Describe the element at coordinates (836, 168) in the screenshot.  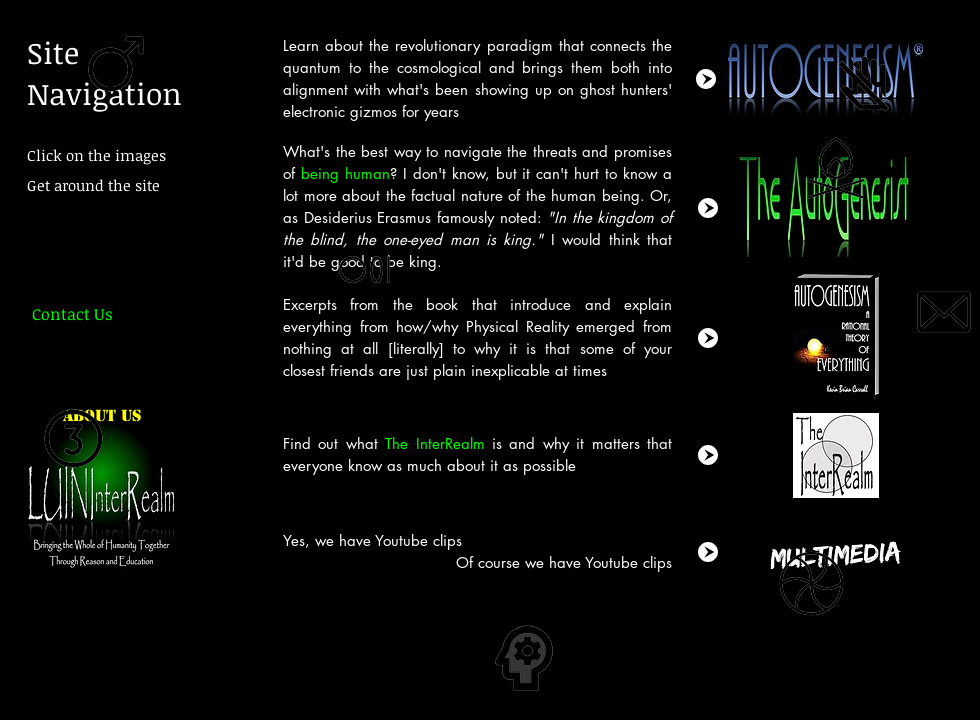
I see `access outdoor or camping-related features` at that location.